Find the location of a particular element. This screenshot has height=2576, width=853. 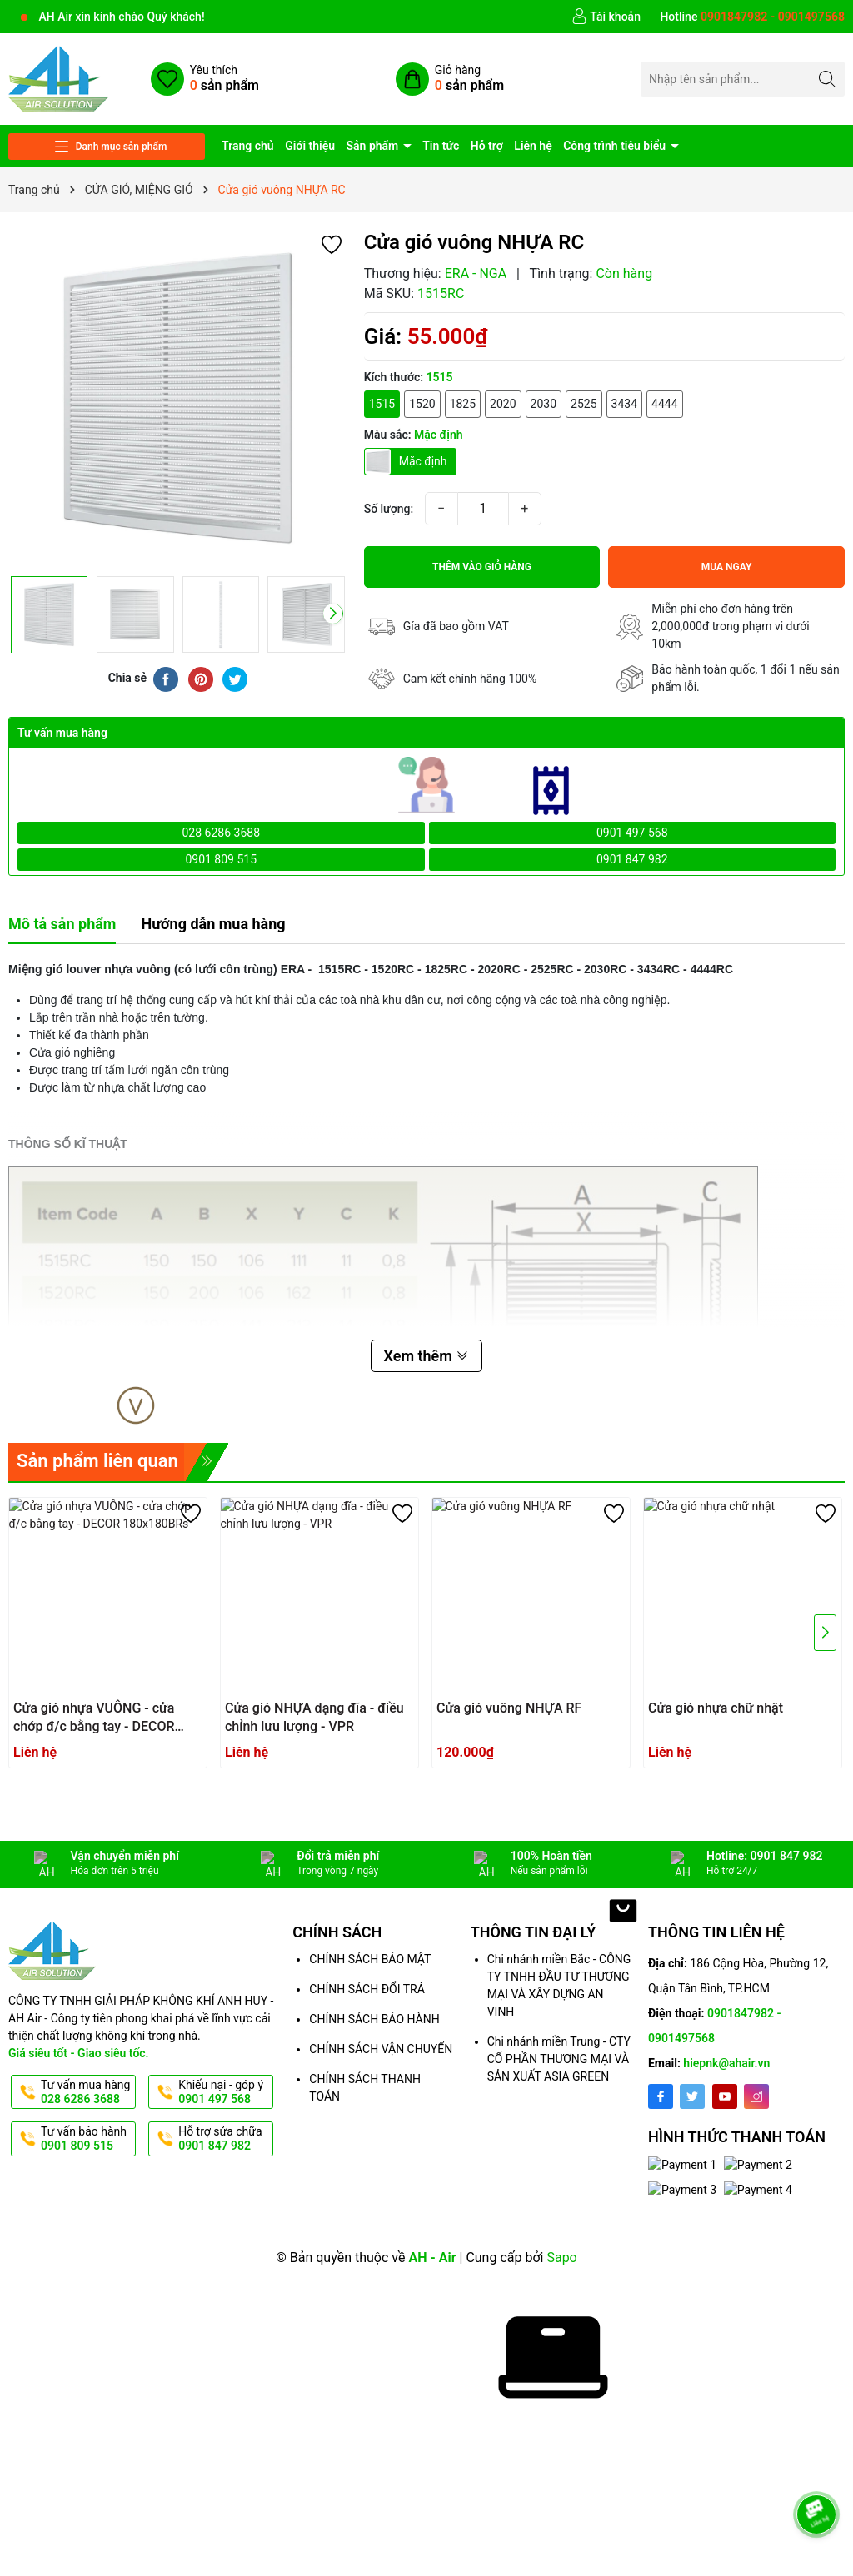

view or manage home decor items is located at coordinates (551, 790).